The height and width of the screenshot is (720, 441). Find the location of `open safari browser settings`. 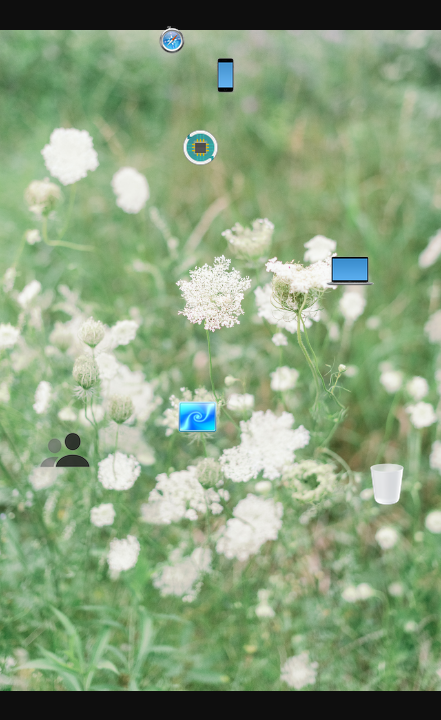

open safari browser settings is located at coordinates (172, 40).